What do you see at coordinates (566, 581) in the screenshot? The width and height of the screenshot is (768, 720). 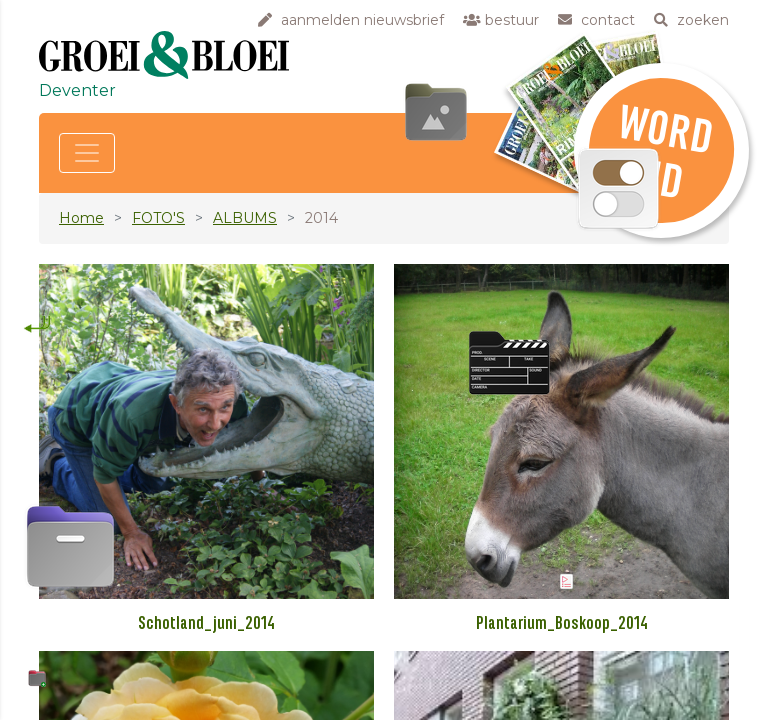 I see `audio playlist file` at bounding box center [566, 581].